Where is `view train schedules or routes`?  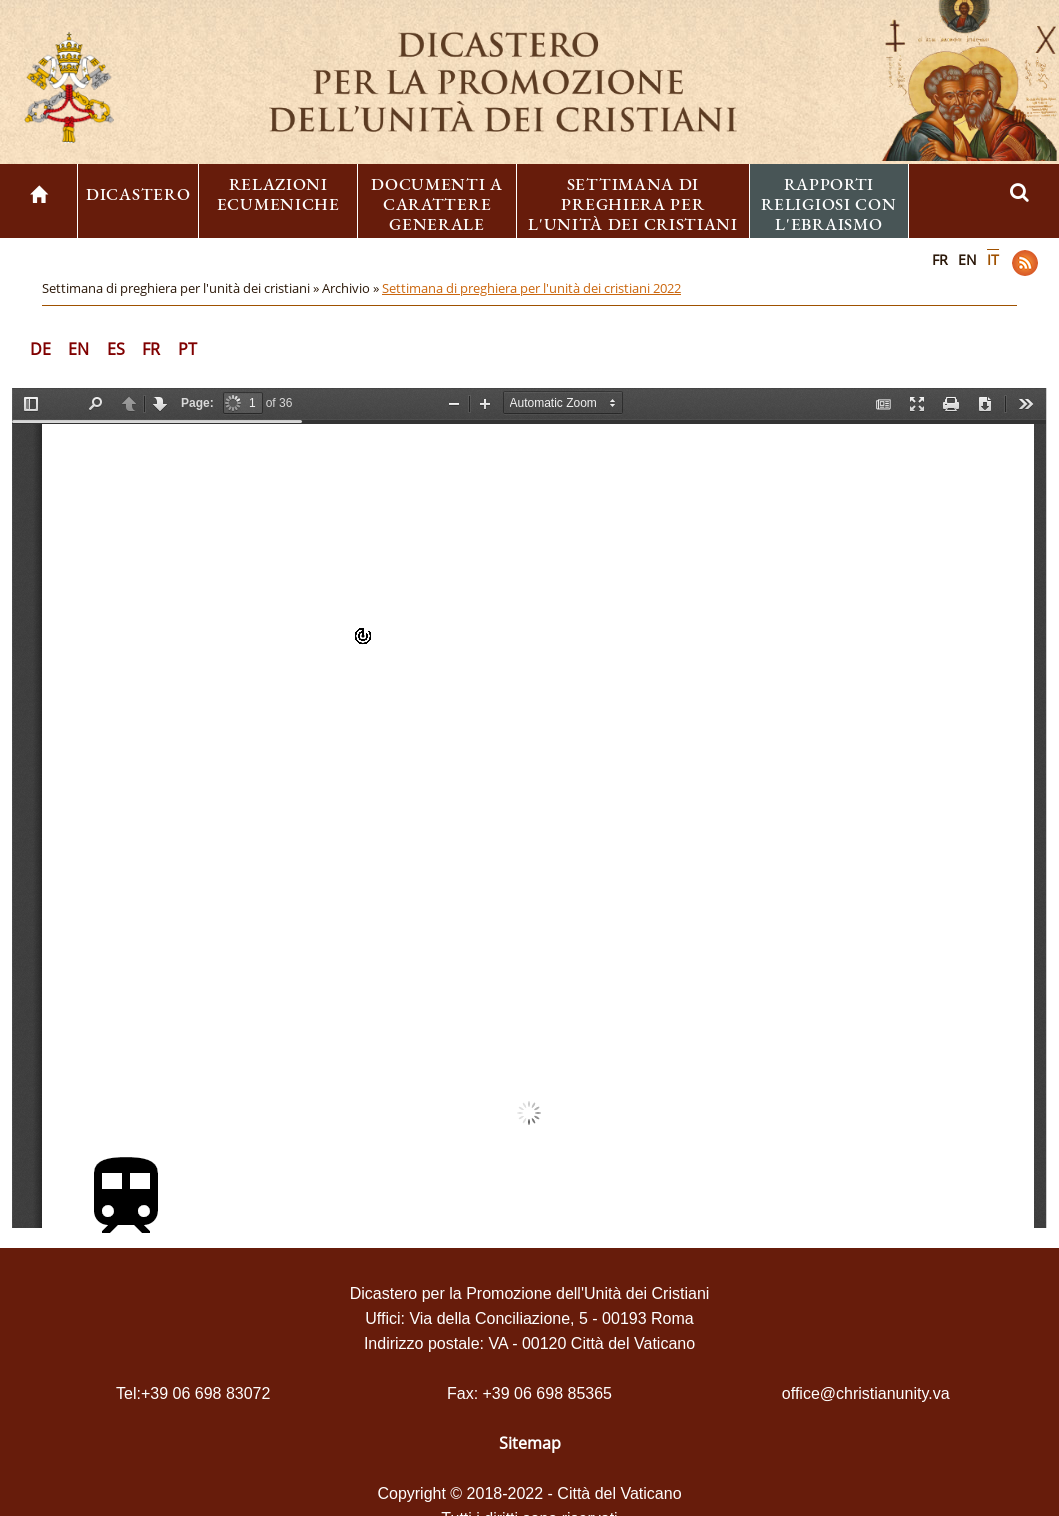
view train schedules or routes is located at coordinates (126, 1197).